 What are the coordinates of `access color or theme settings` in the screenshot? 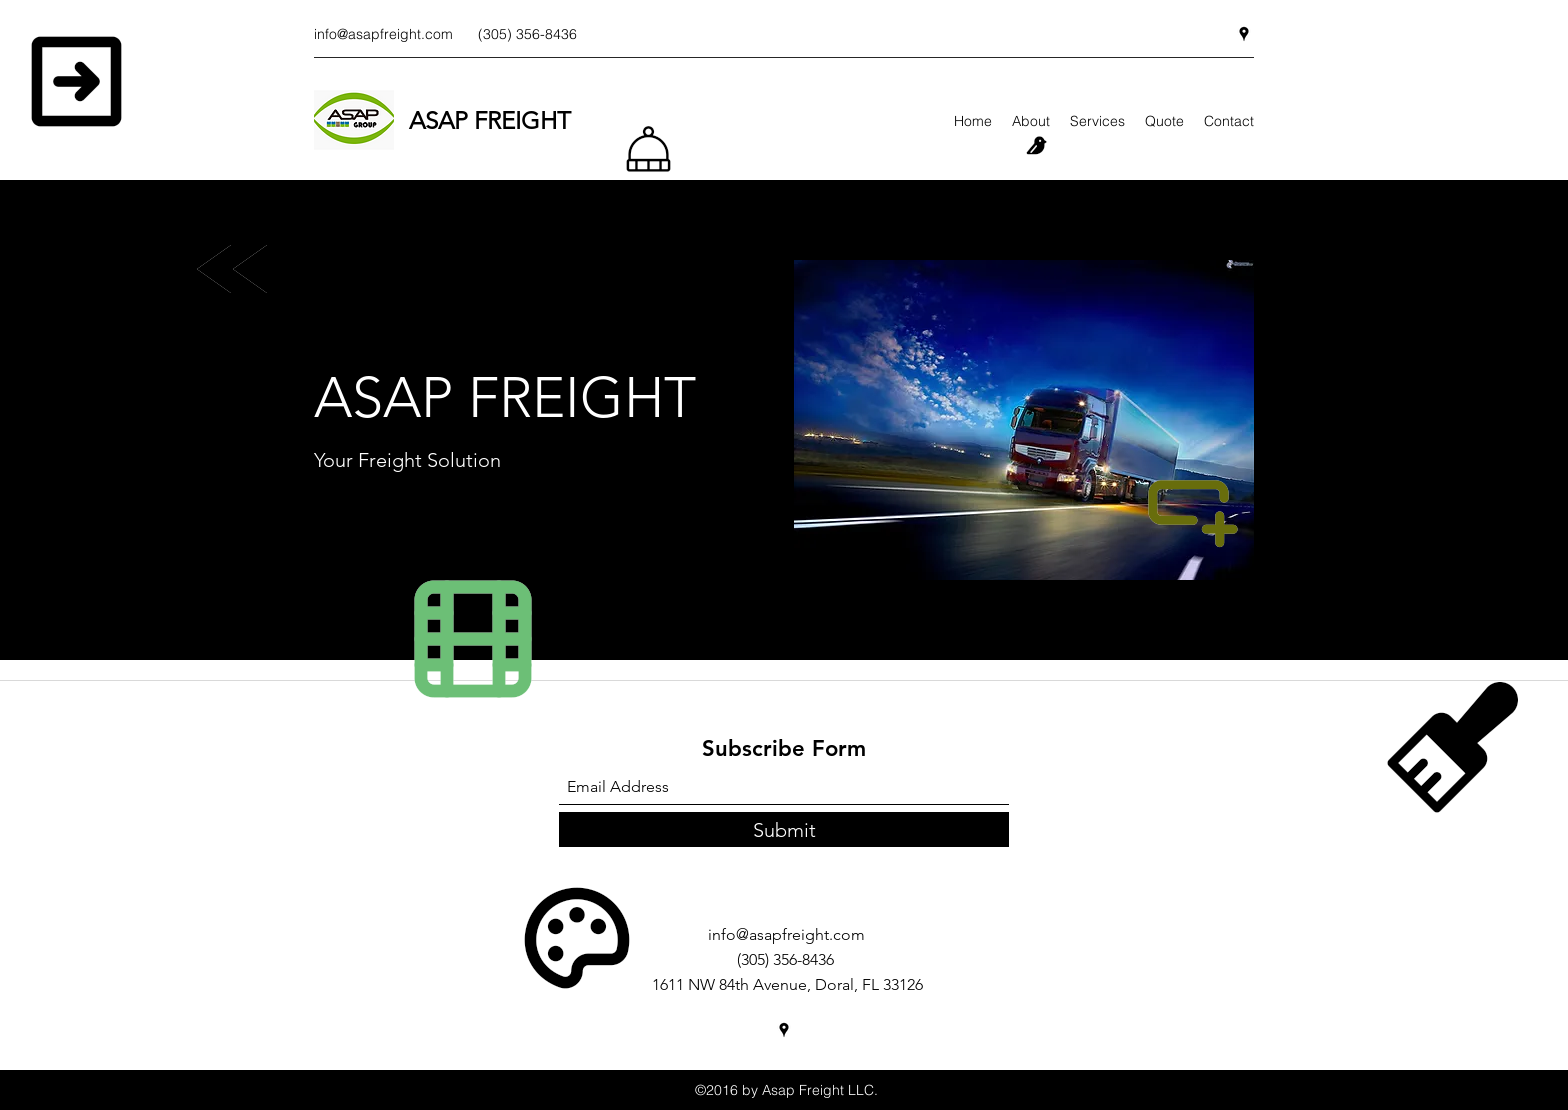 It's located at (577, 940).